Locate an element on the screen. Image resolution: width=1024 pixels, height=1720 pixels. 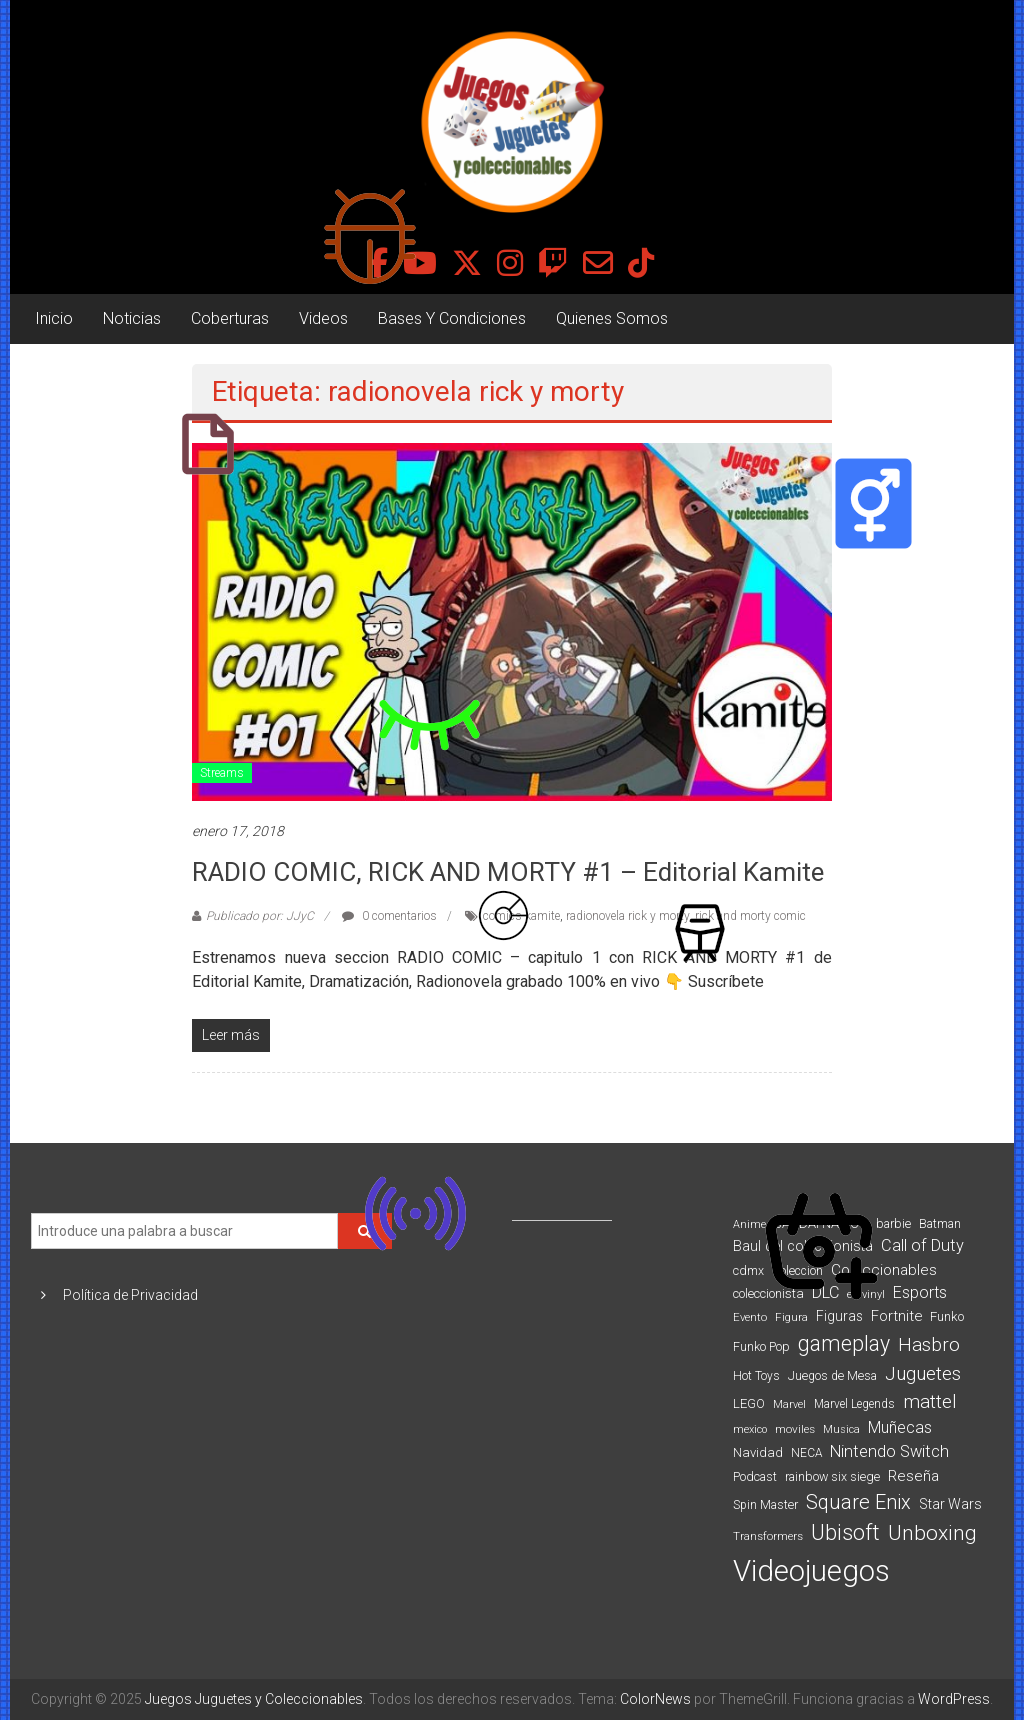
indicates wireless signal strength is located at coordinates (415, 1213).